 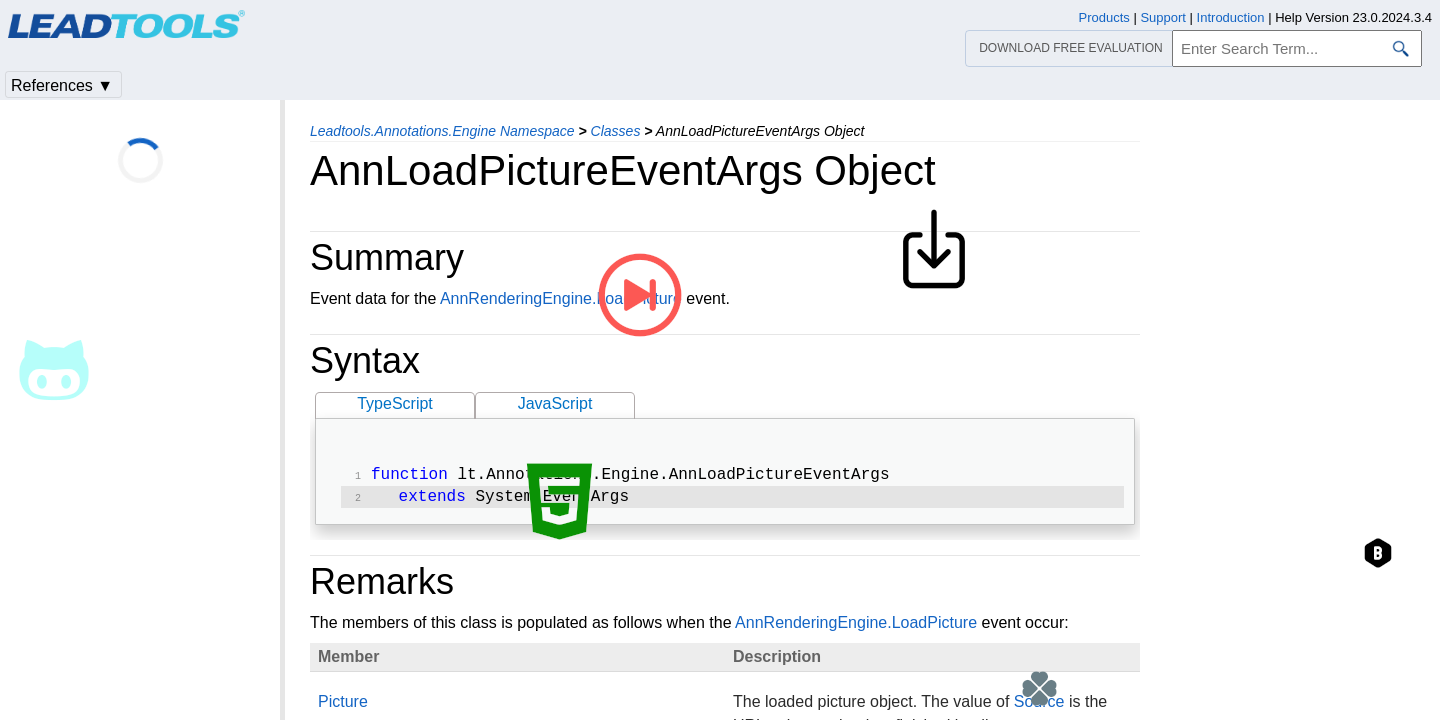 What do you see at coordinates (54, 370) in the screenshot?
I see `view GitHub profile or repository` at bounding box center [54, 370].